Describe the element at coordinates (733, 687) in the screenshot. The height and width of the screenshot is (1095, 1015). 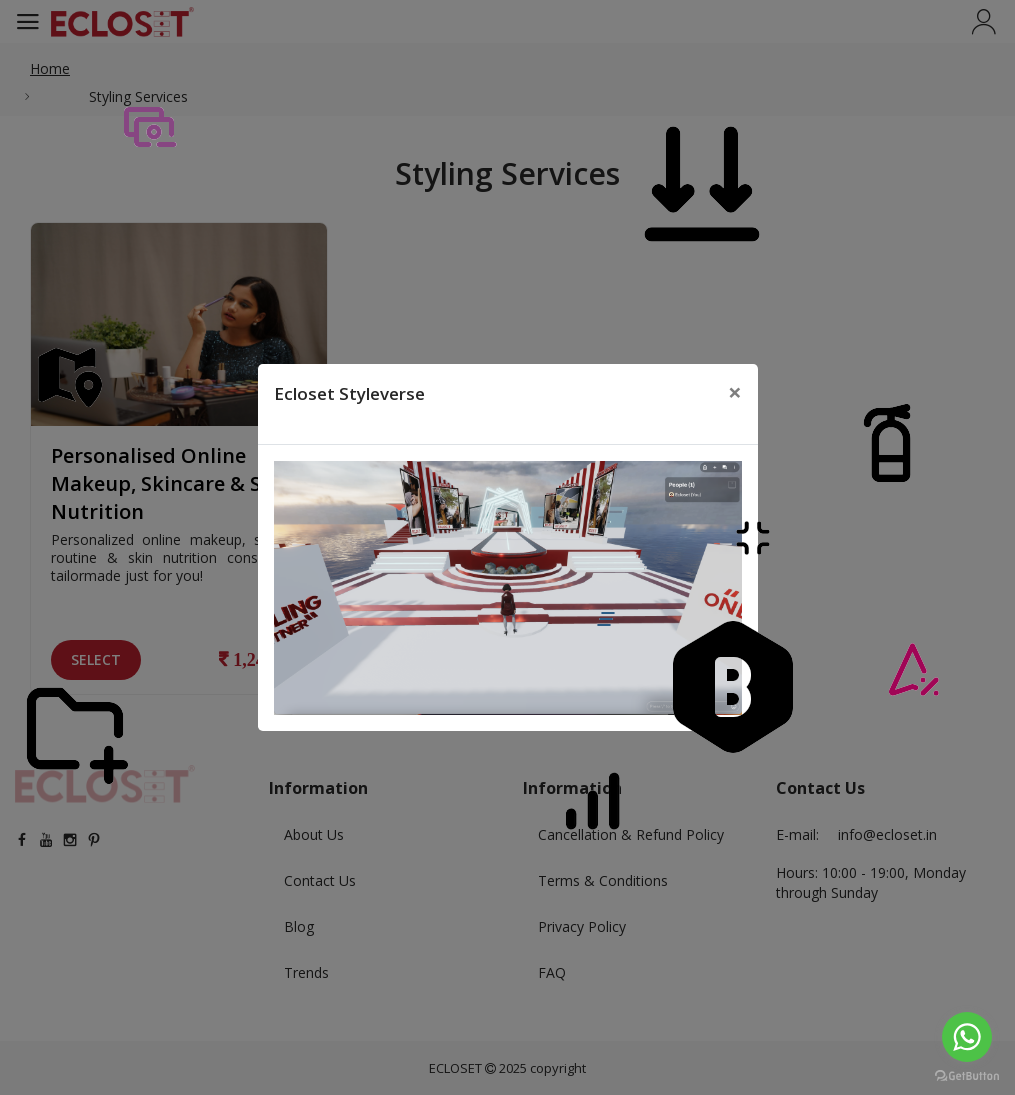
I see `indicates bold text formatting option` at that location.